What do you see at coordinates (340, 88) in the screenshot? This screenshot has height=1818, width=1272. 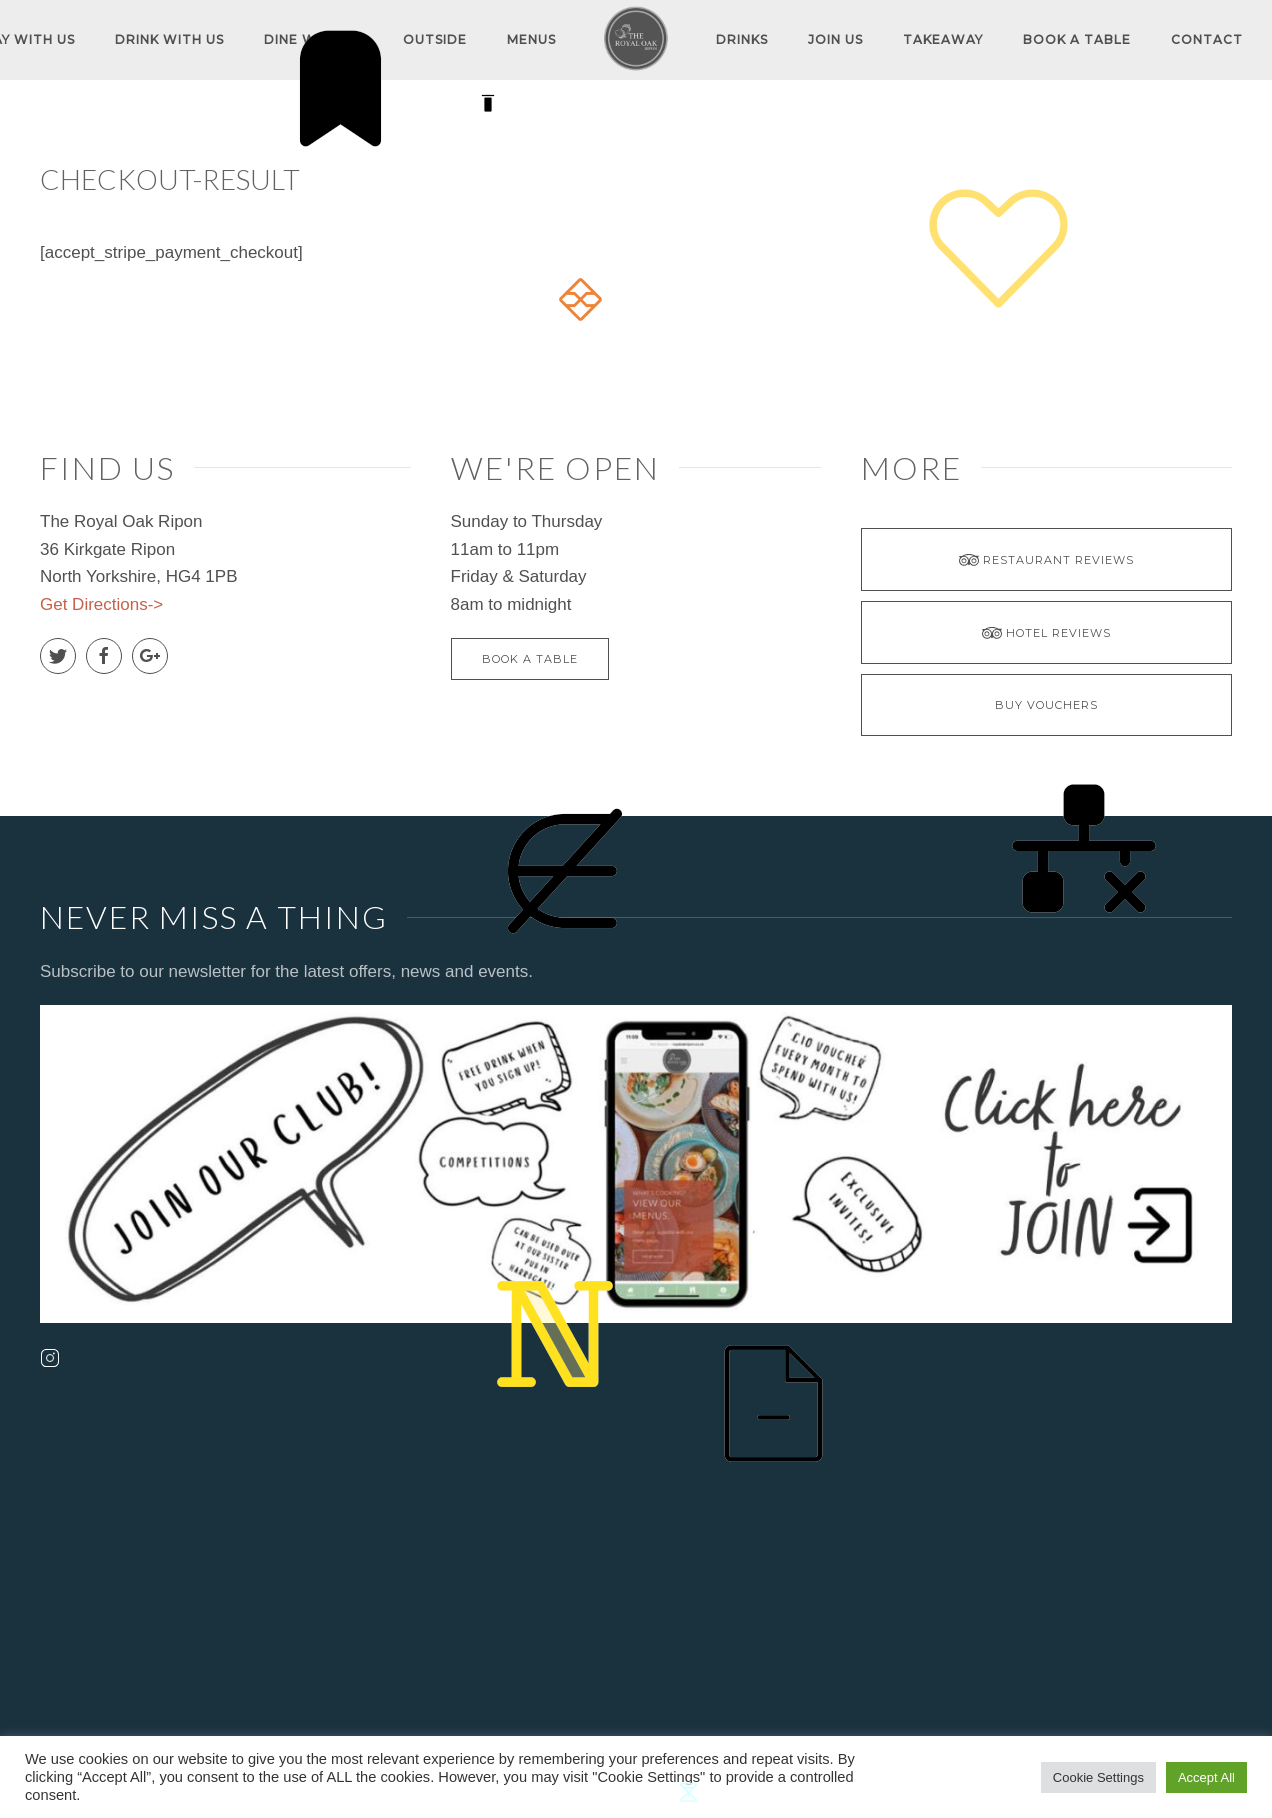 I see `save this item for later` at bounding box center [340, 88].